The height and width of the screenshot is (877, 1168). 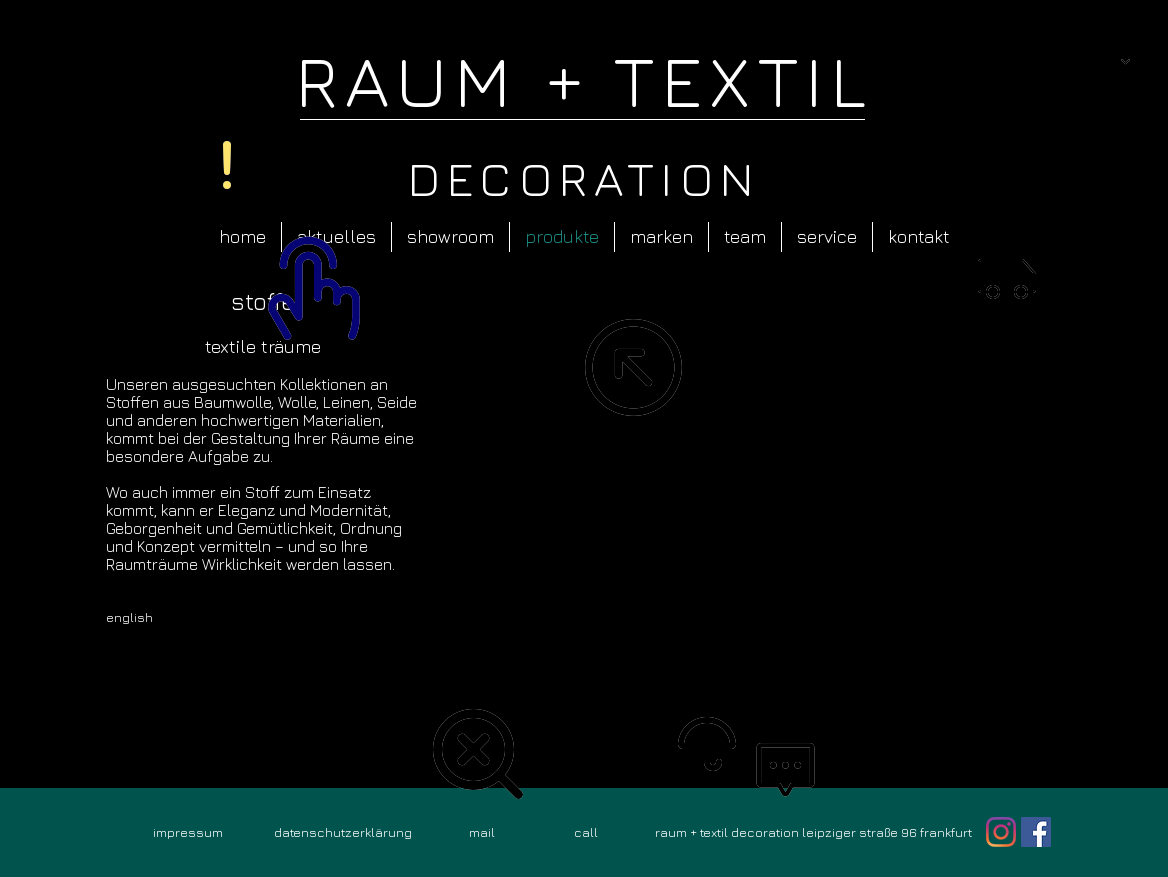 What do you see at coordinates (1125, 61) in the screenshot?
I see `expand a collapsed section or dropdown menu` at bounding box center [1125, 61].